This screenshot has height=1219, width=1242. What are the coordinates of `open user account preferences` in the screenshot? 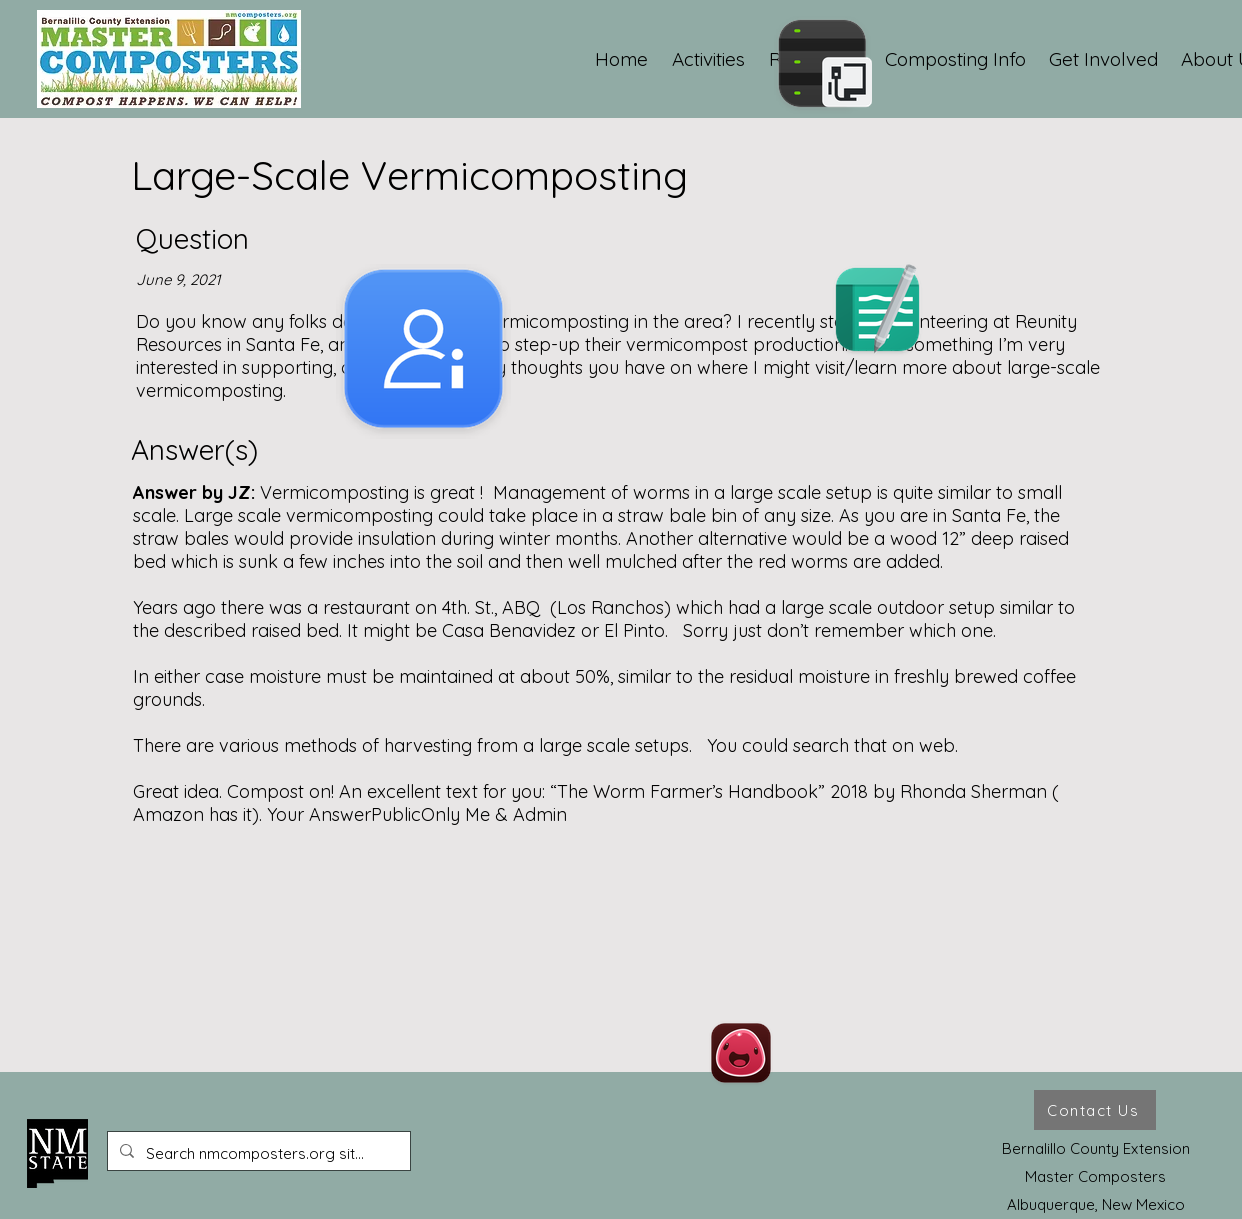 It's located at (423, 351).